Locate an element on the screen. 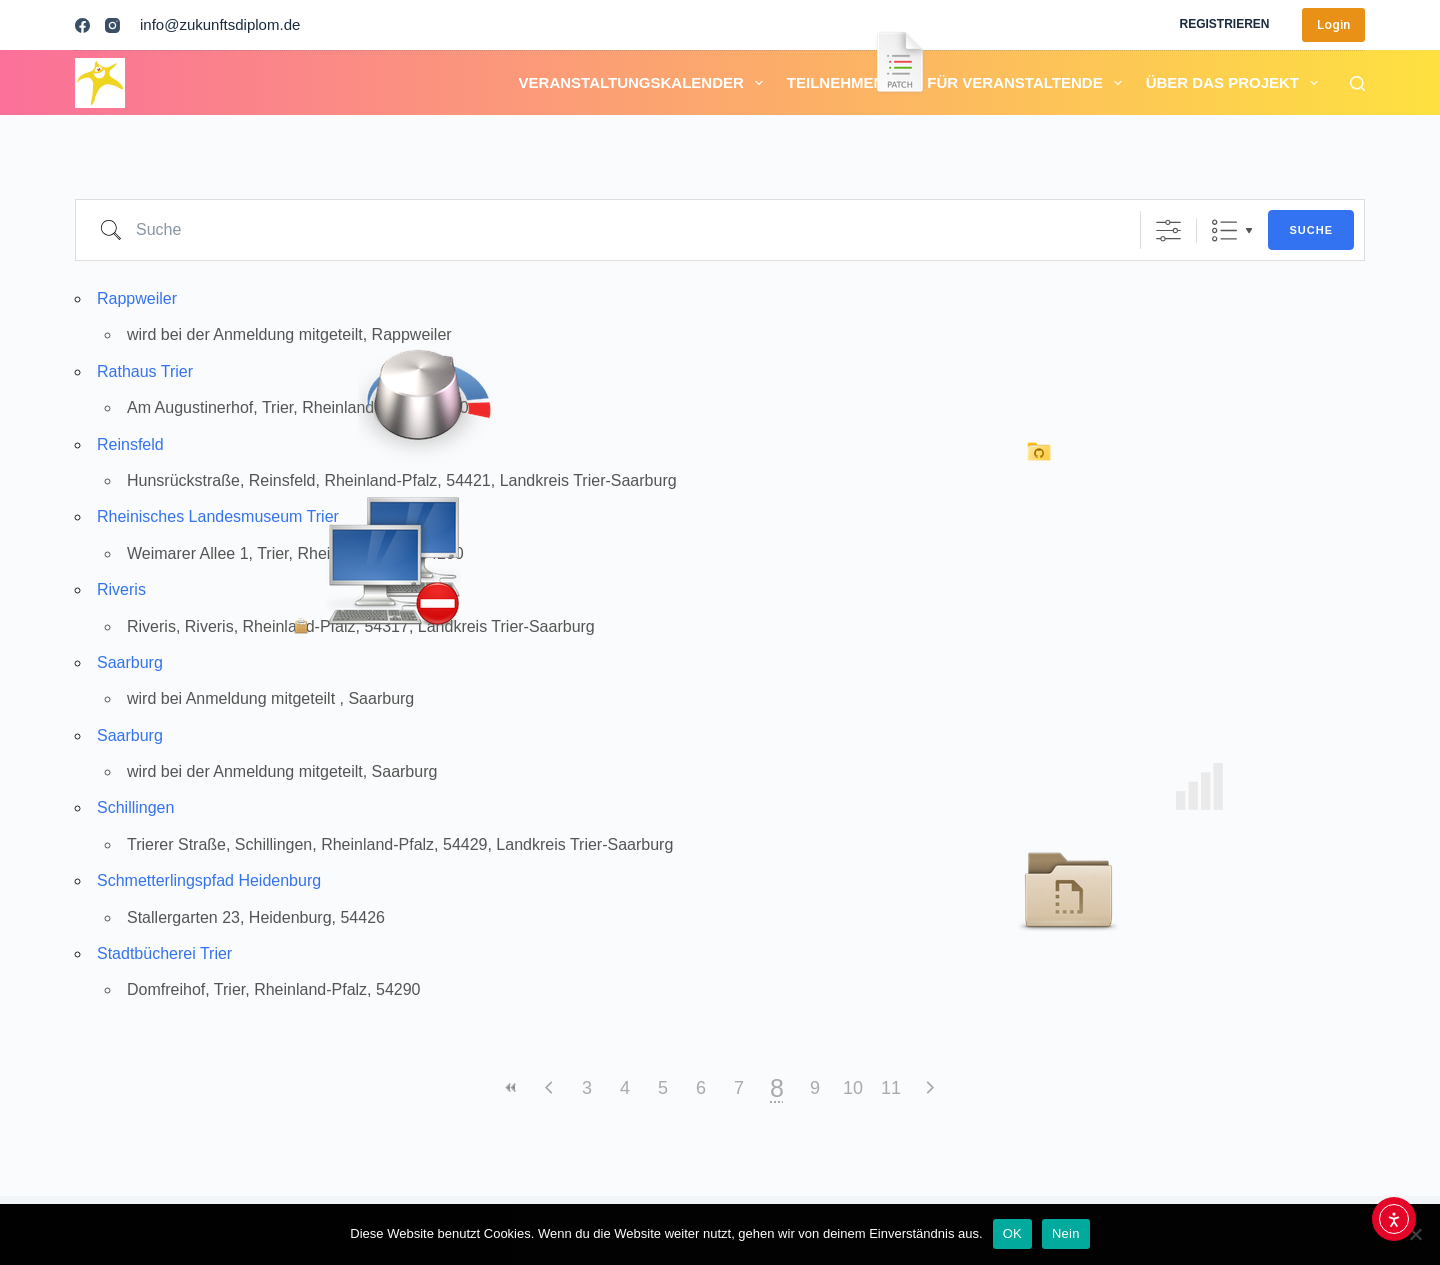 The height and width of the screenshot is (1265, 1440). adjust system audio volume is located at coordinates (427, 396).